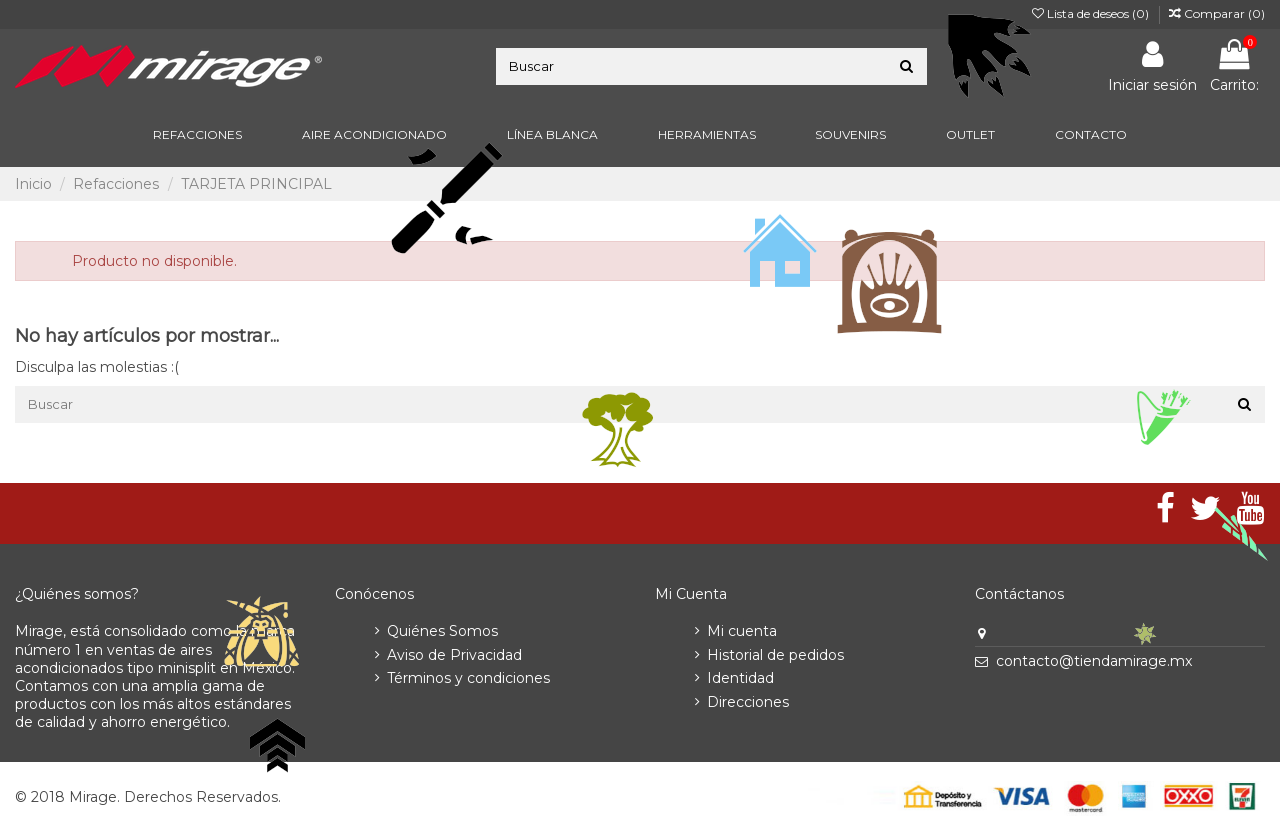  What do you see at coordinates (780, 251) in the screenshot?
I see `navigate to home screen` at bounding box center [780, 251].